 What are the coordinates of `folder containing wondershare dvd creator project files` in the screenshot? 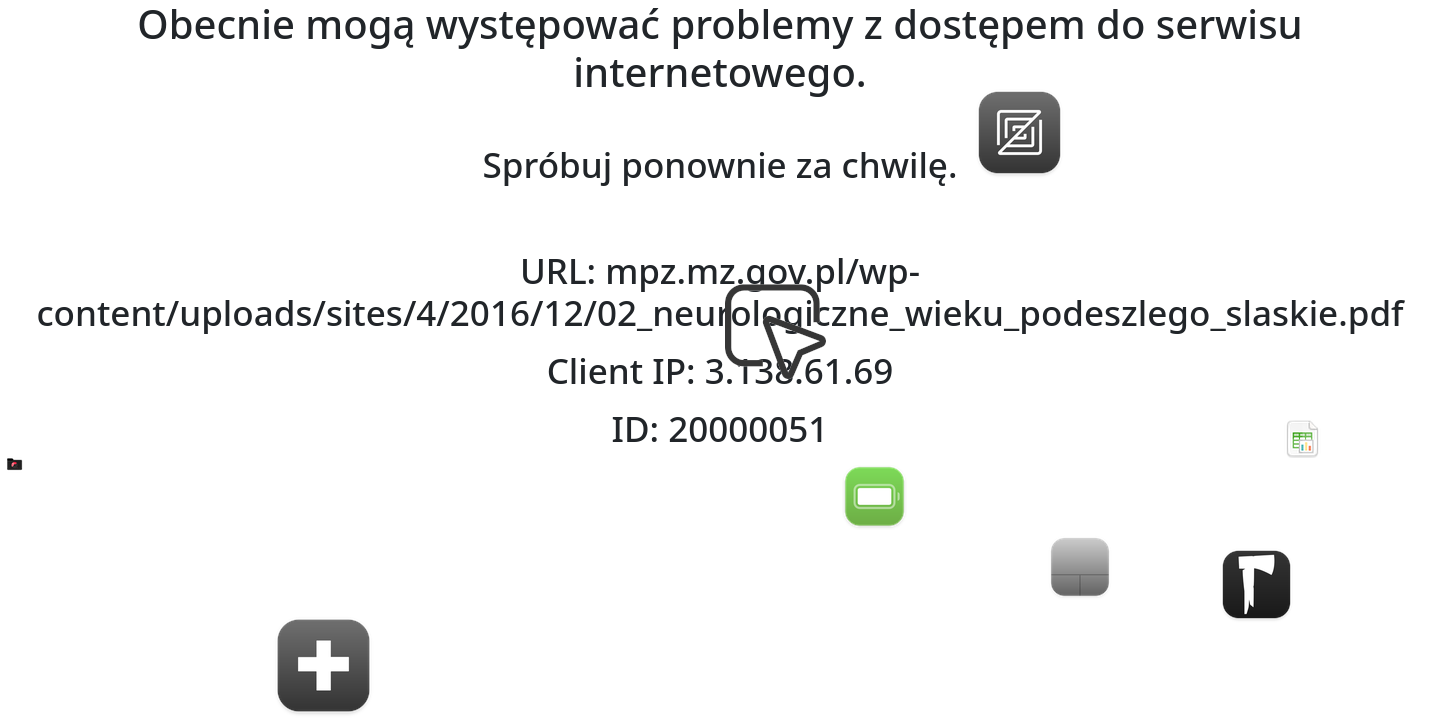 It's located at (14, 464).